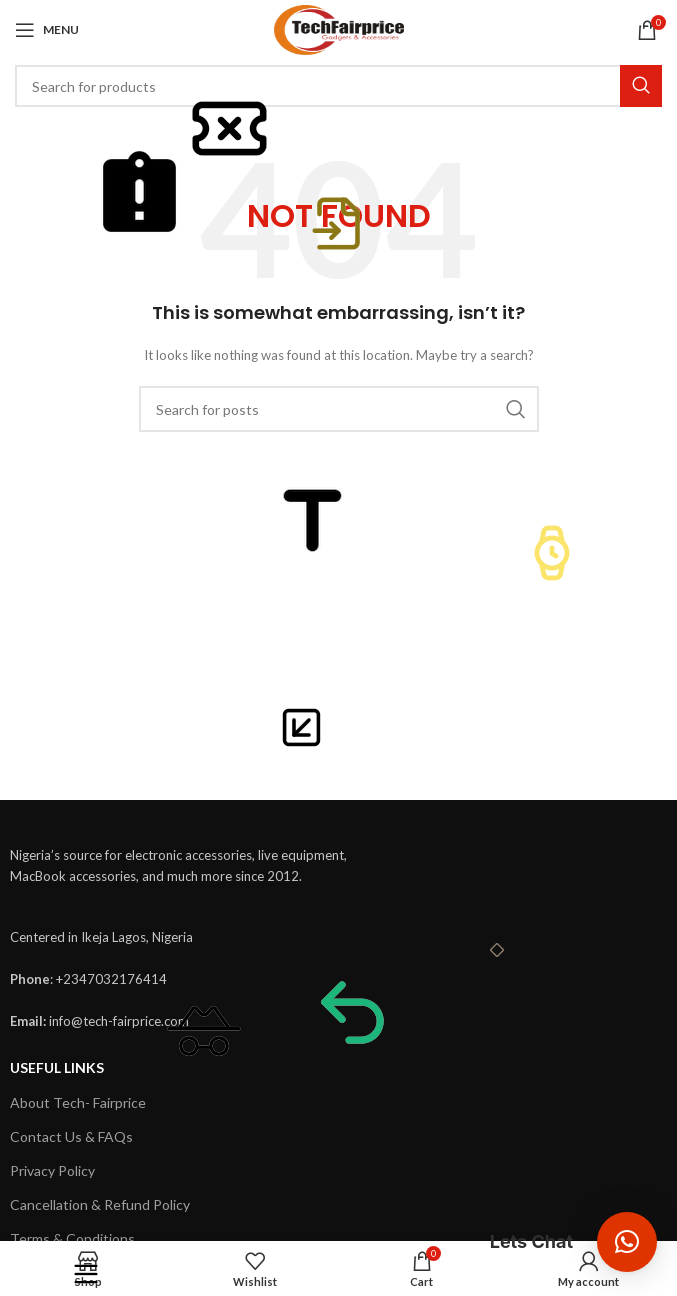 The image size is (677, 1296). I want to click on import a file into the application, so click(338, 223).